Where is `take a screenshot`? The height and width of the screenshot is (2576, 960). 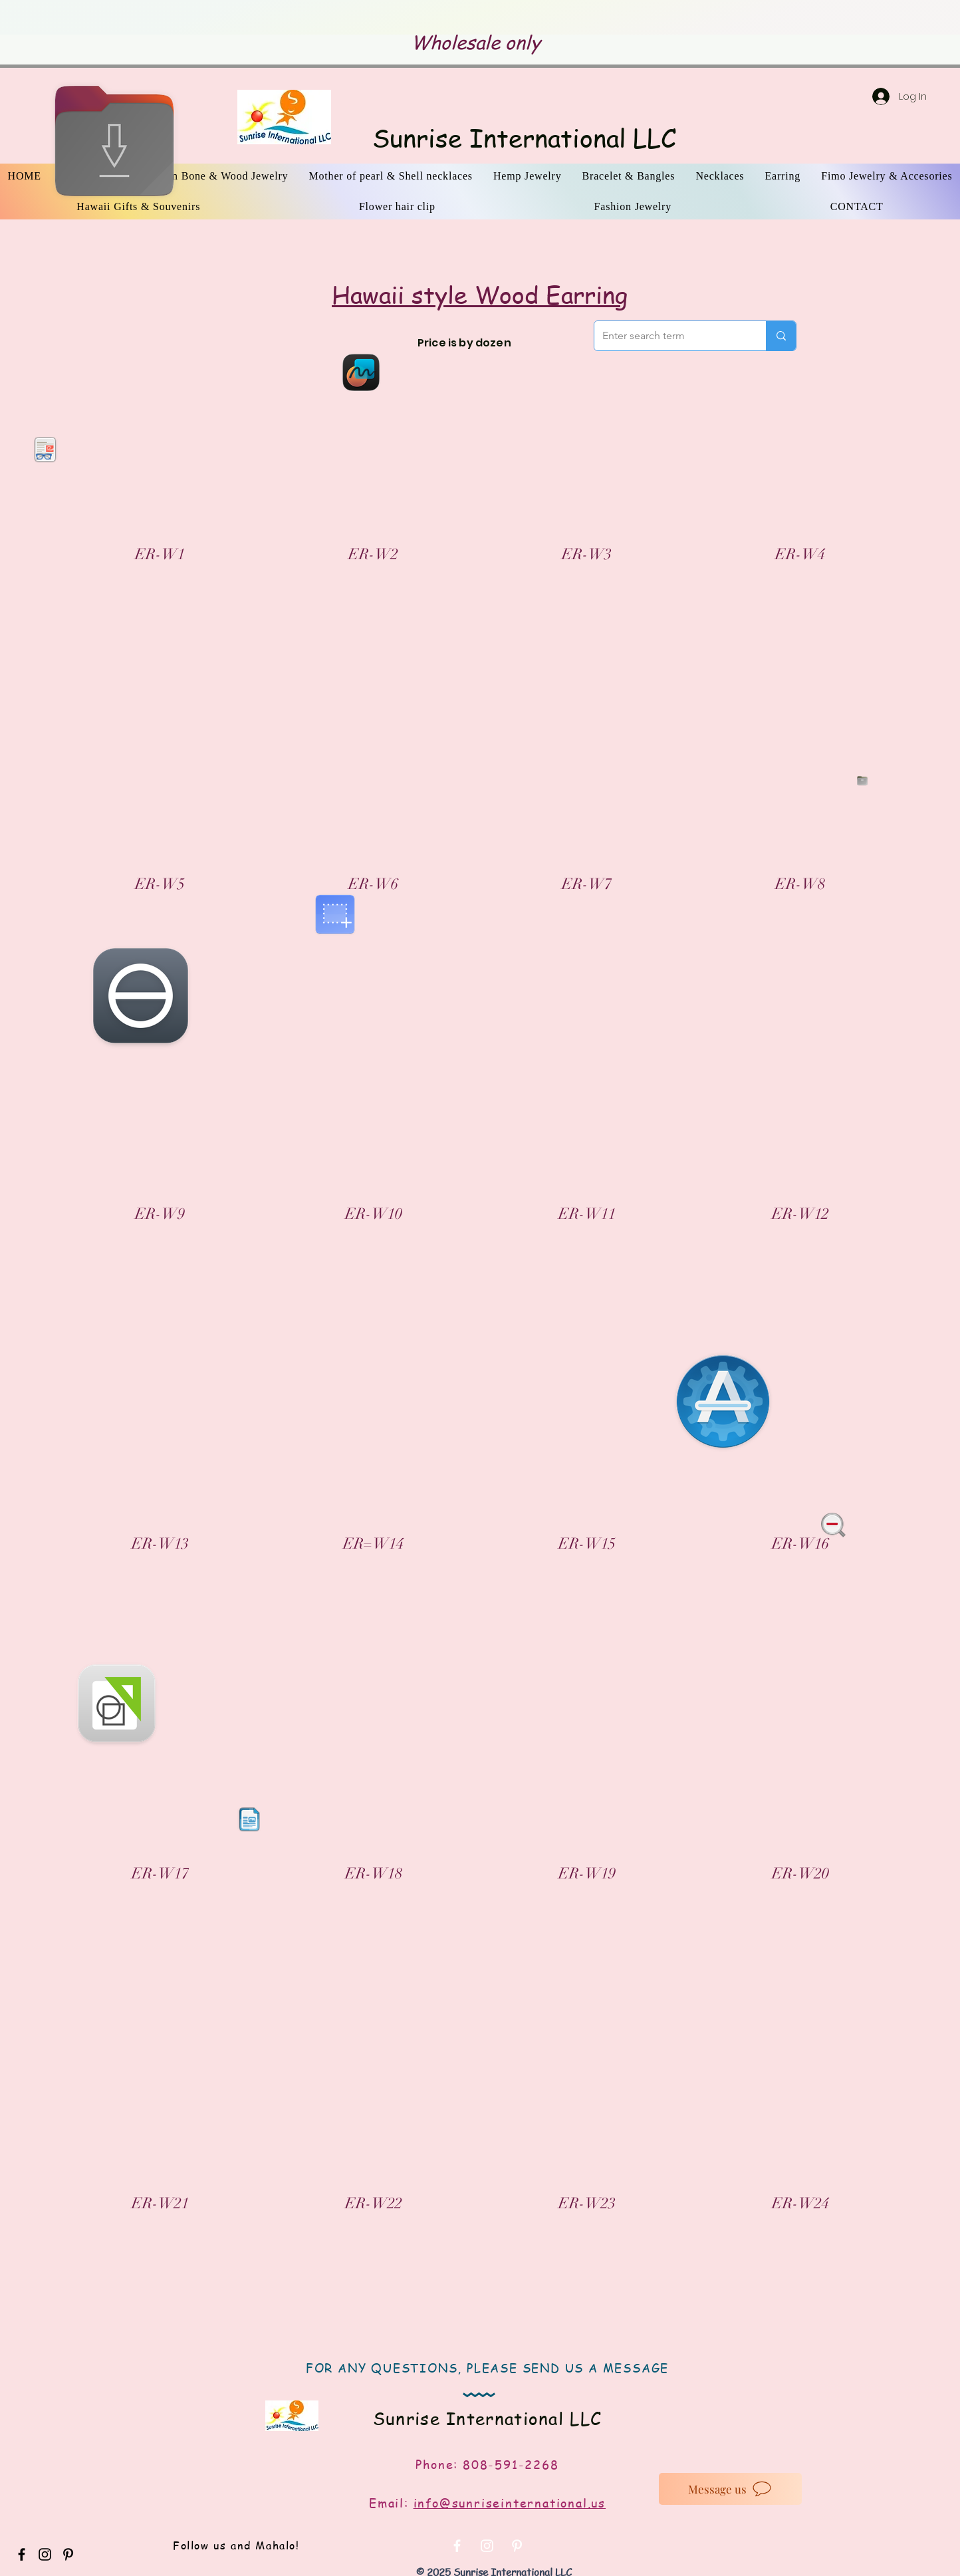
take a screenshot is located at coordinates (335, 914).